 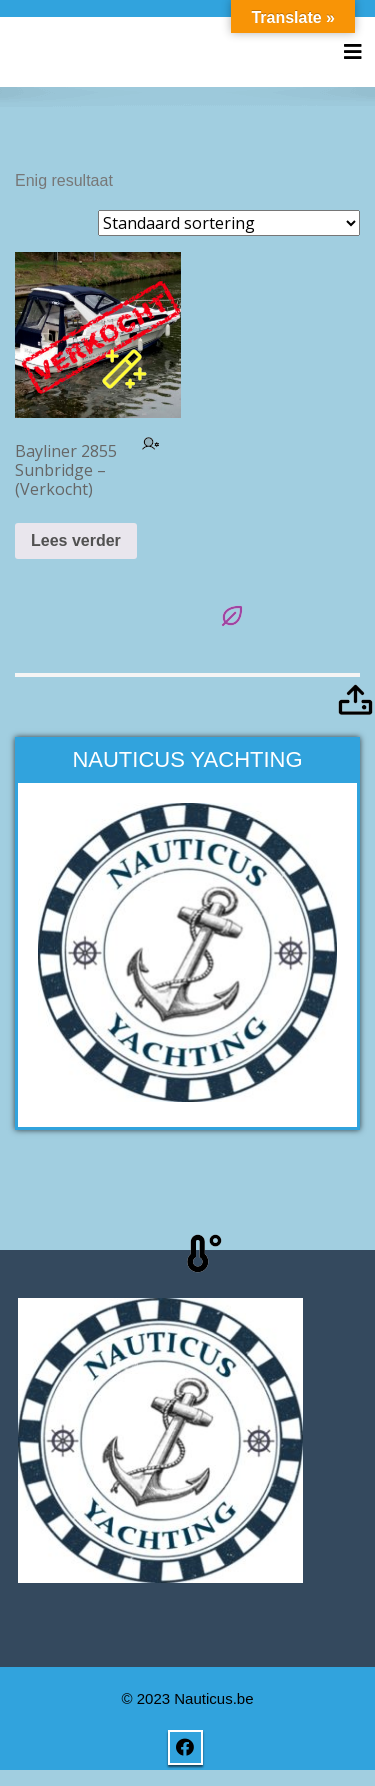 I want to click on indicates eco-friendly or sustainable option, so click(x=232, y=616).